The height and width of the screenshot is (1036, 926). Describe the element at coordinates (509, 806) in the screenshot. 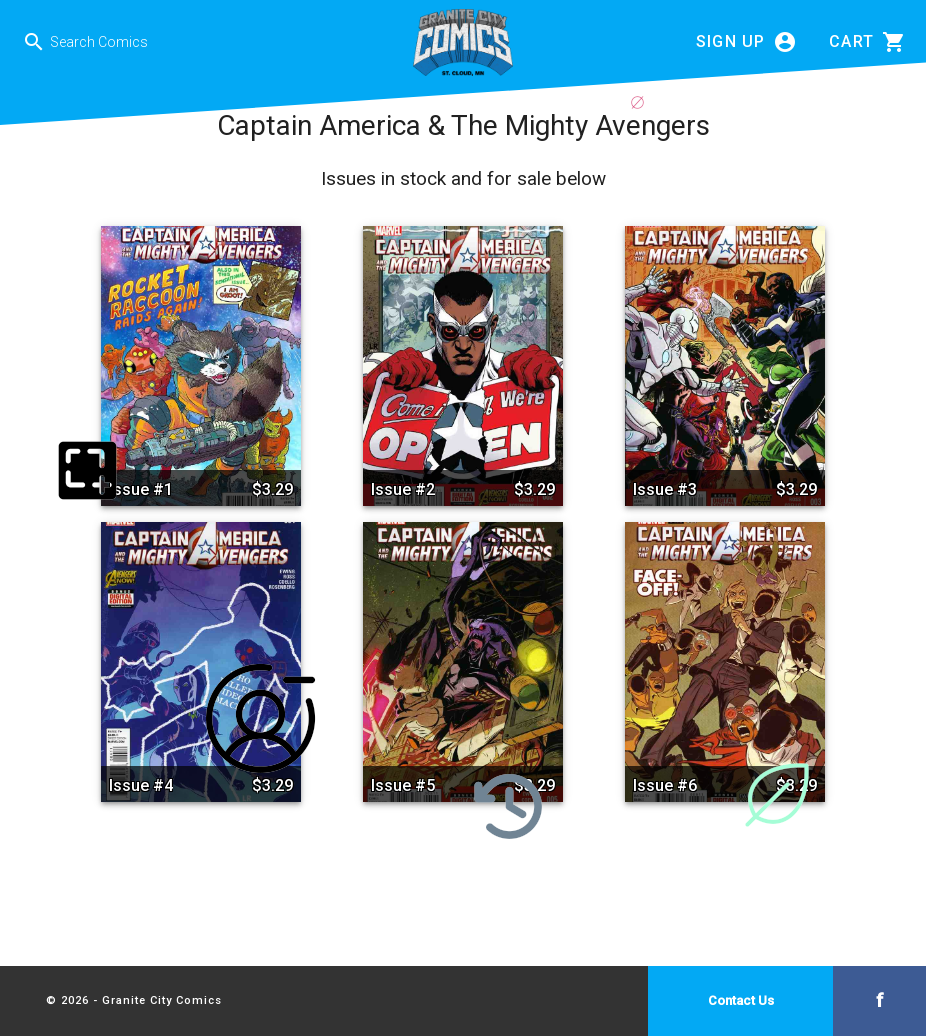

I see `view history or recent activity` at that location.